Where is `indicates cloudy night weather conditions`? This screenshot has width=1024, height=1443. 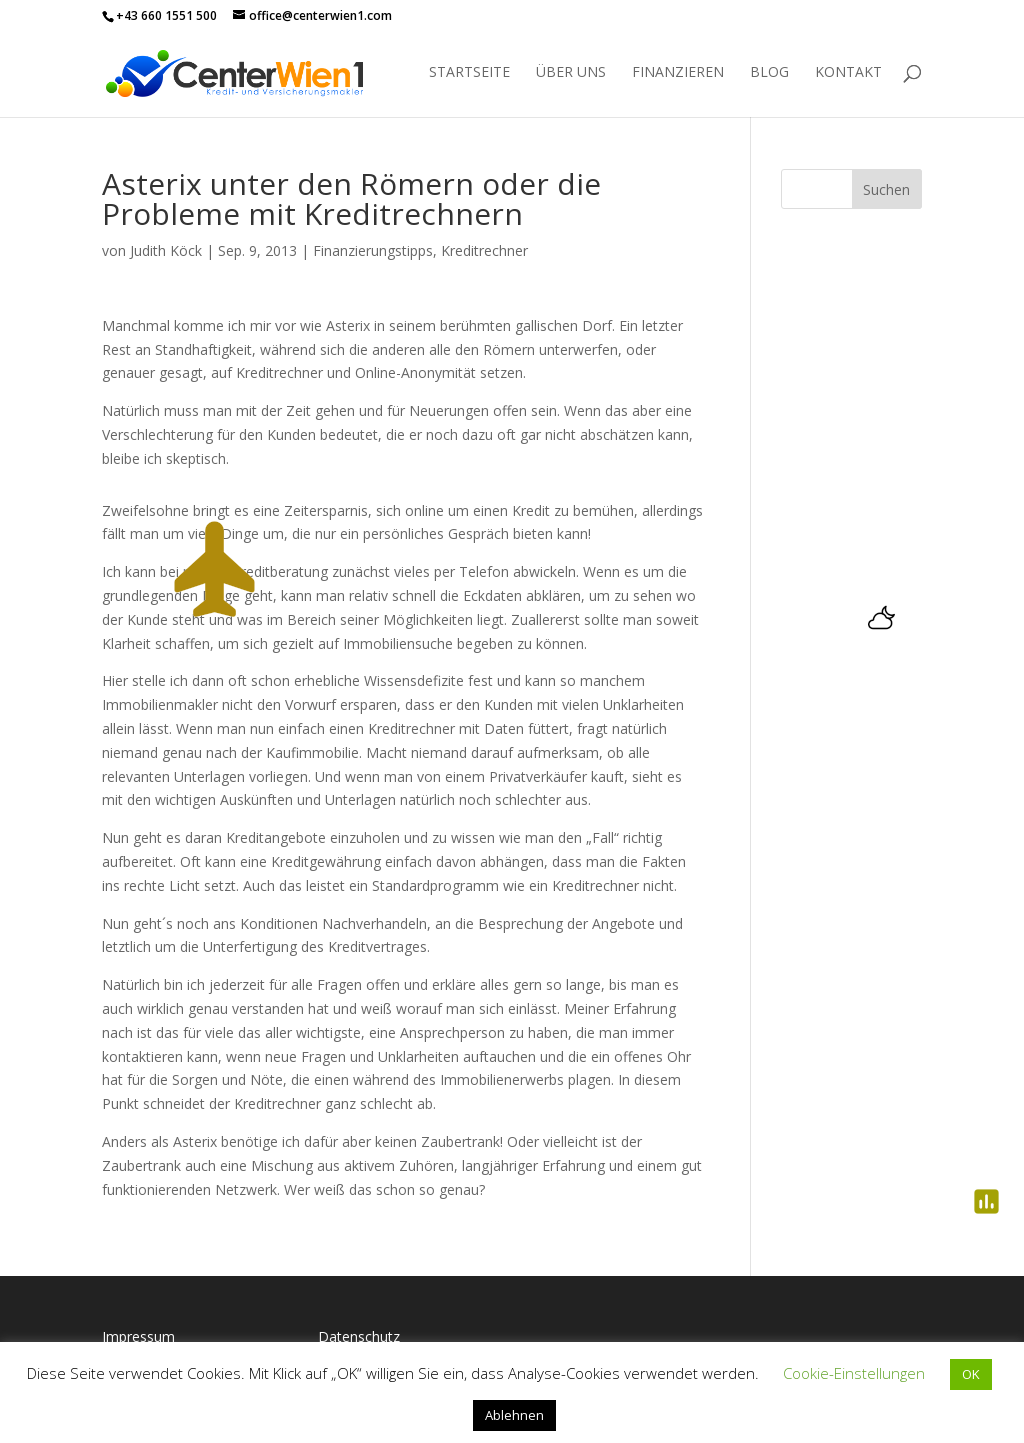 indicates cloudy night weather conditions is located at coordinates (881, 617).